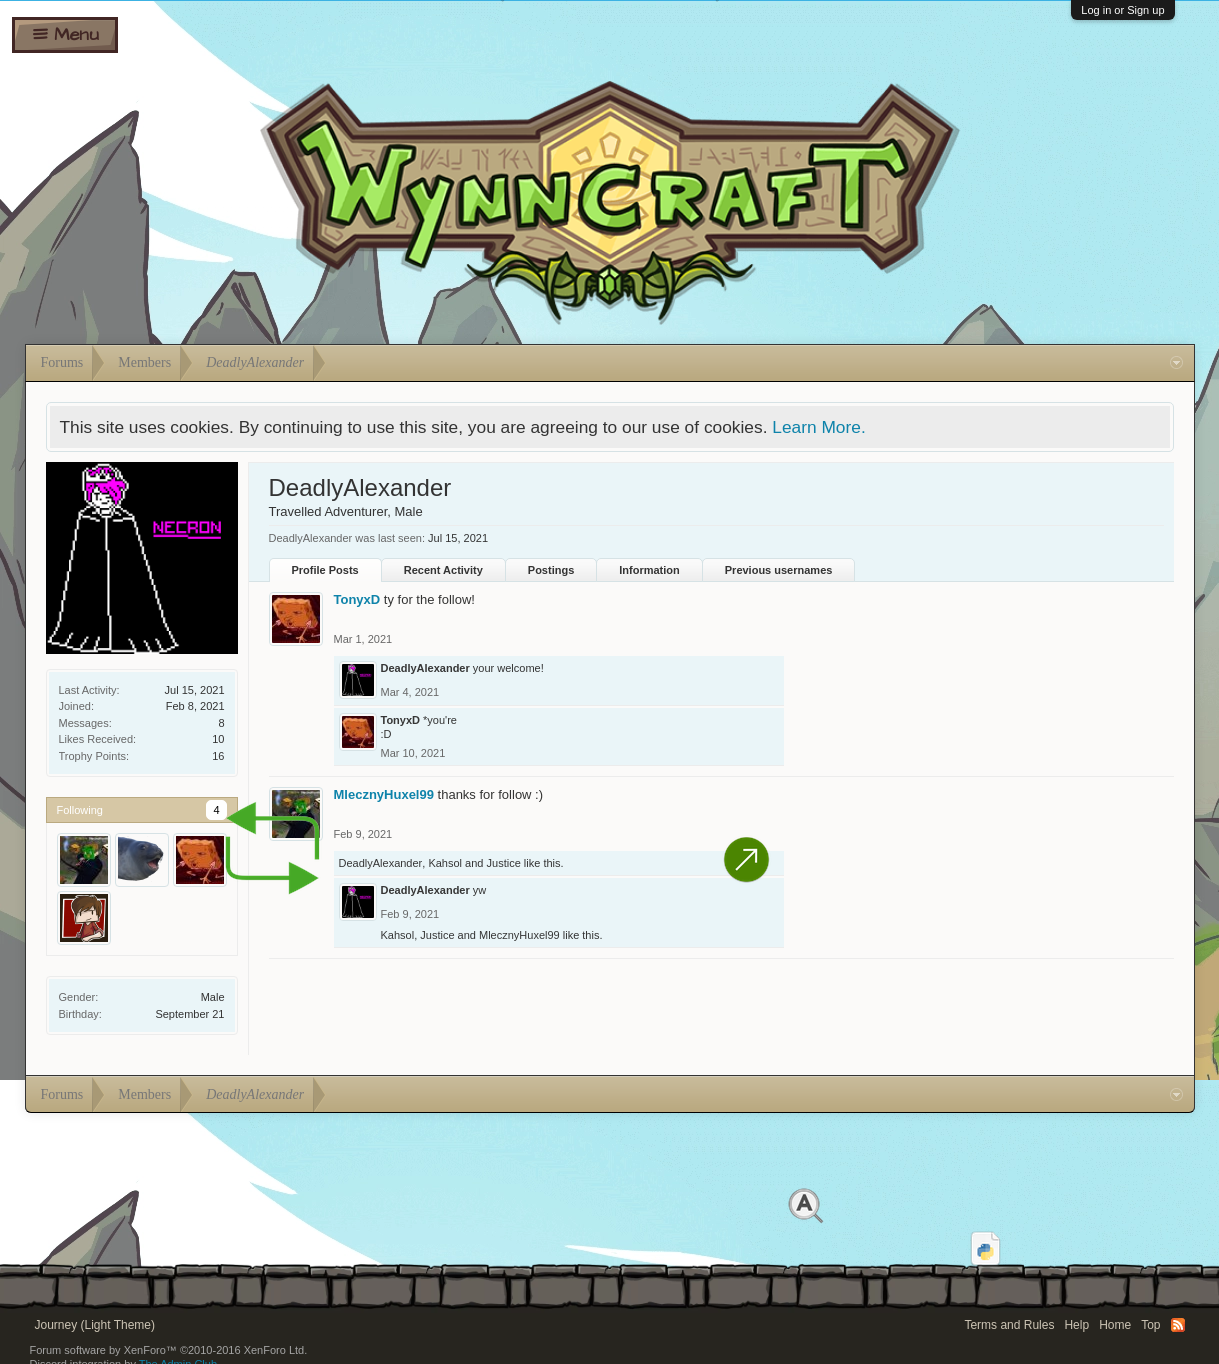  What do you see at coordinates (273, 847) in the screenshot?
I see `sync or refresh mail inbox` at bounding box center [273, 847].